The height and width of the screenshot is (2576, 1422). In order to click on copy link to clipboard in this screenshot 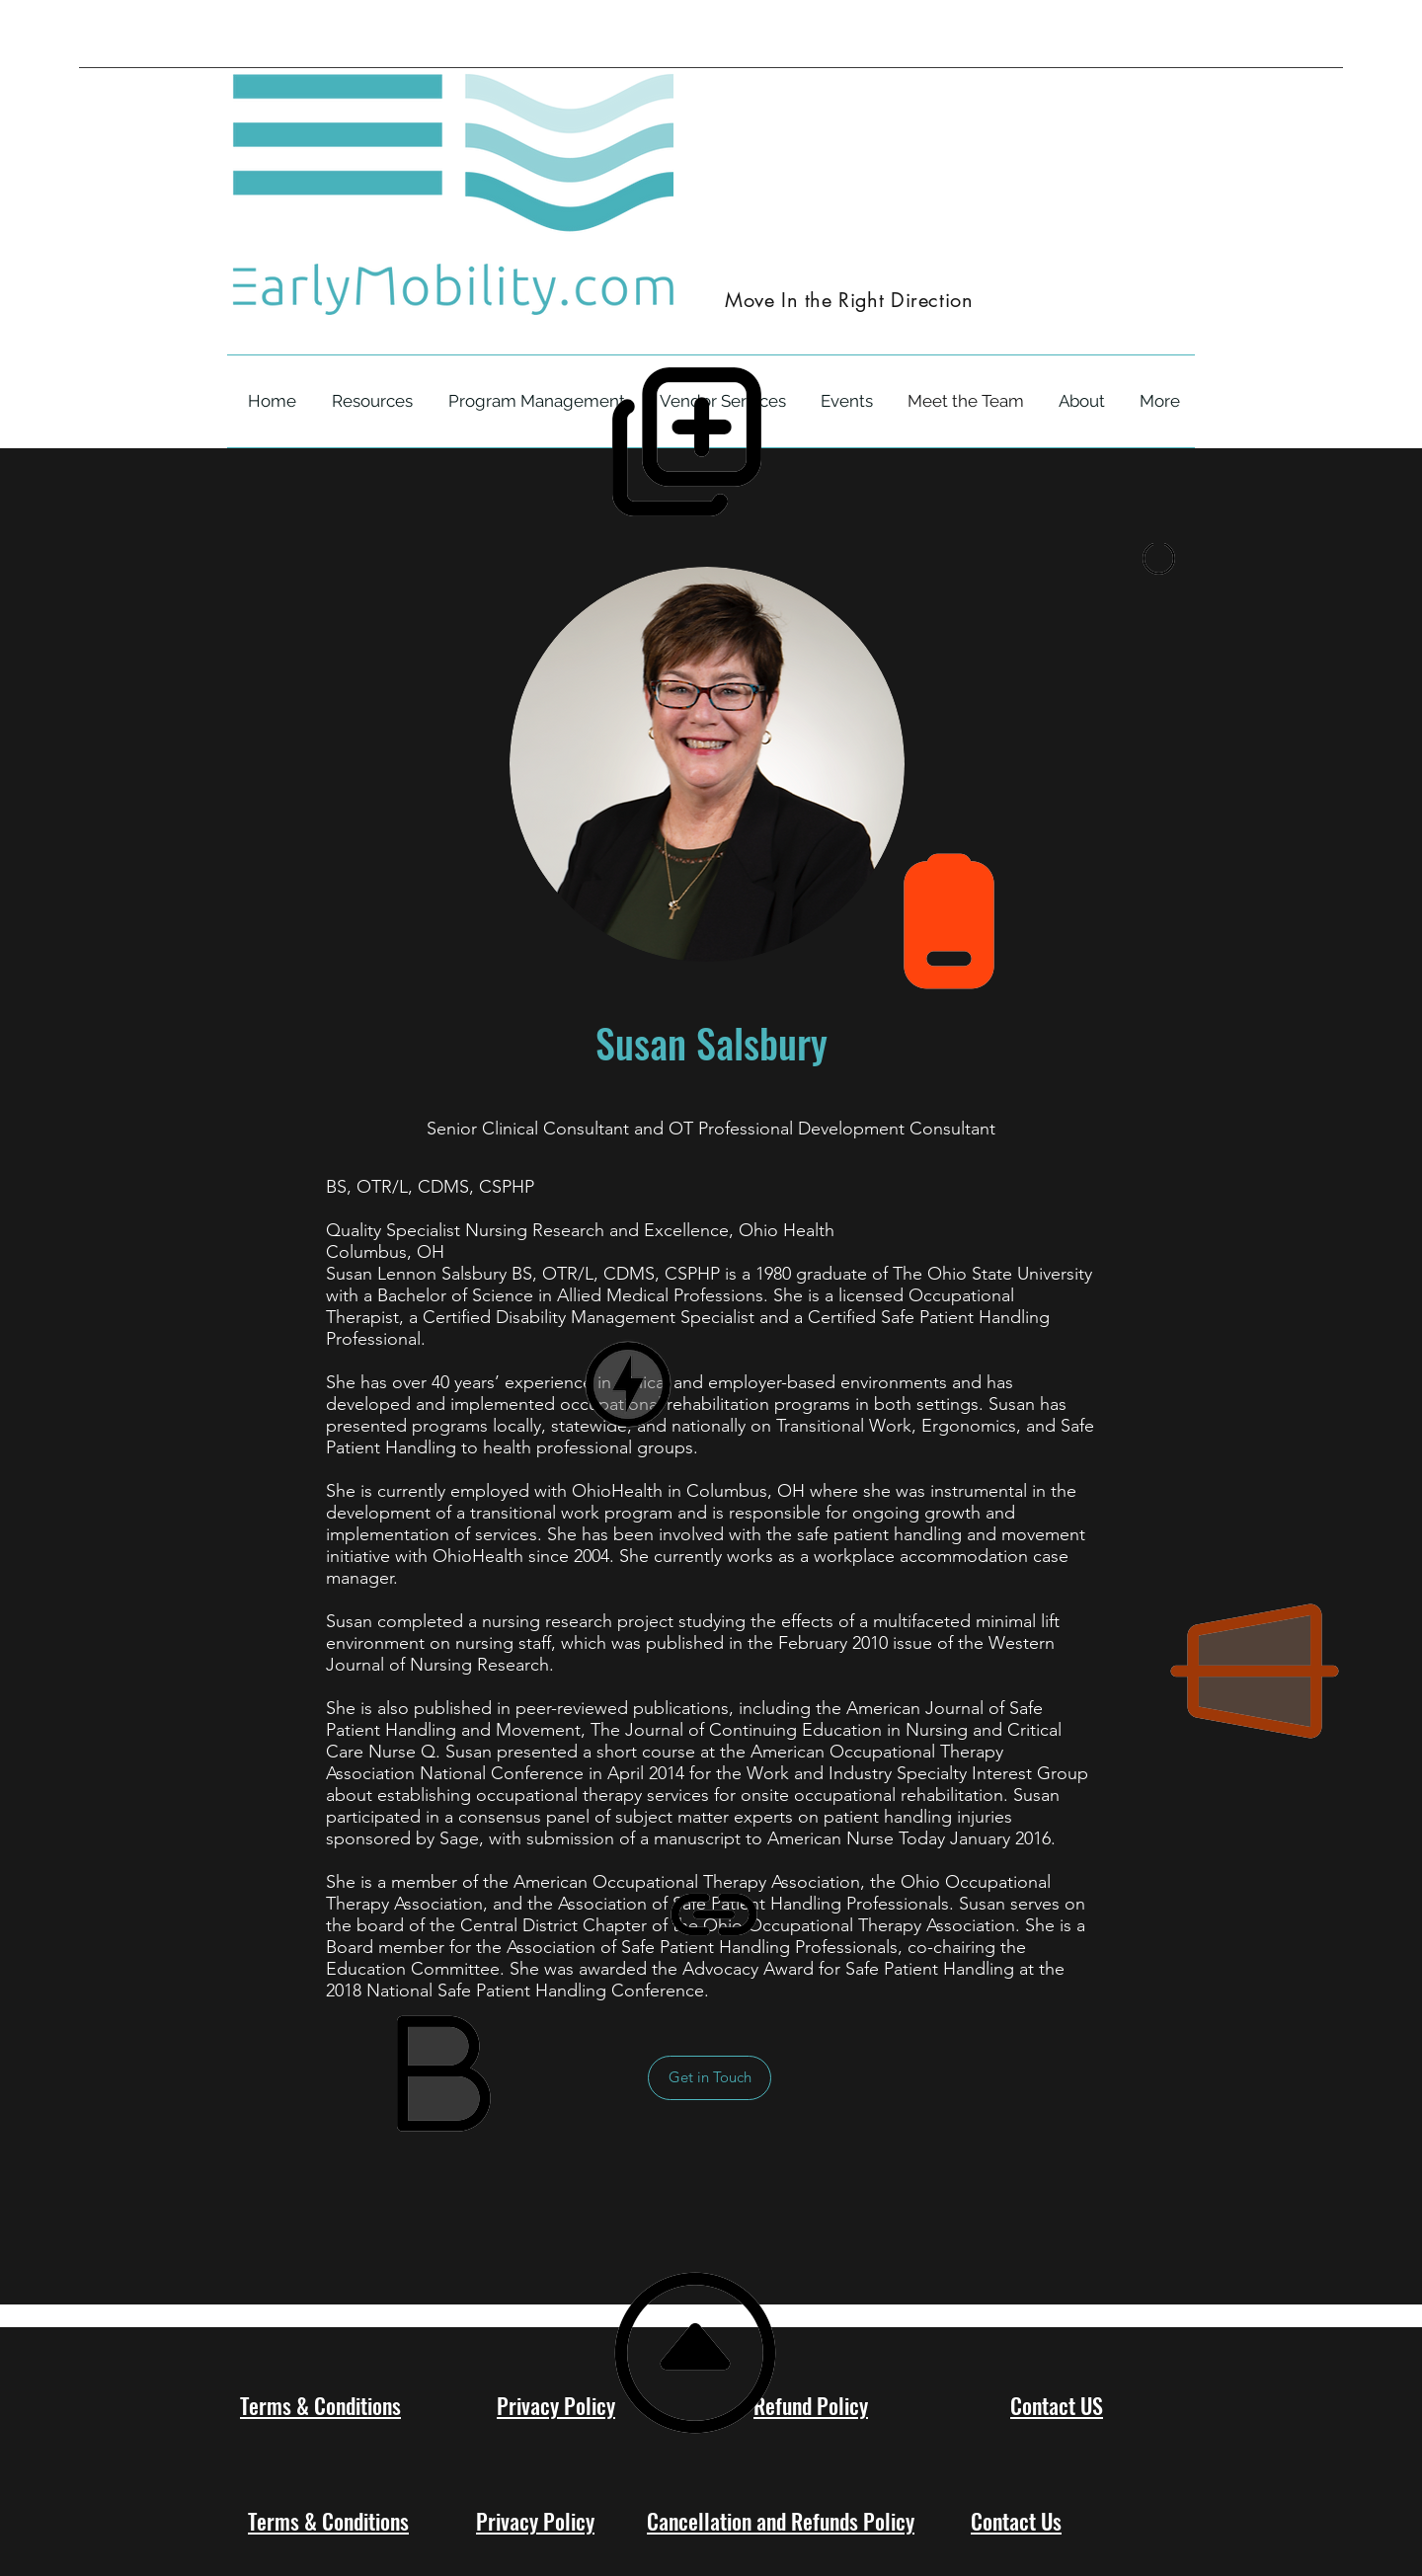, I will do `click(714, 1914)`.